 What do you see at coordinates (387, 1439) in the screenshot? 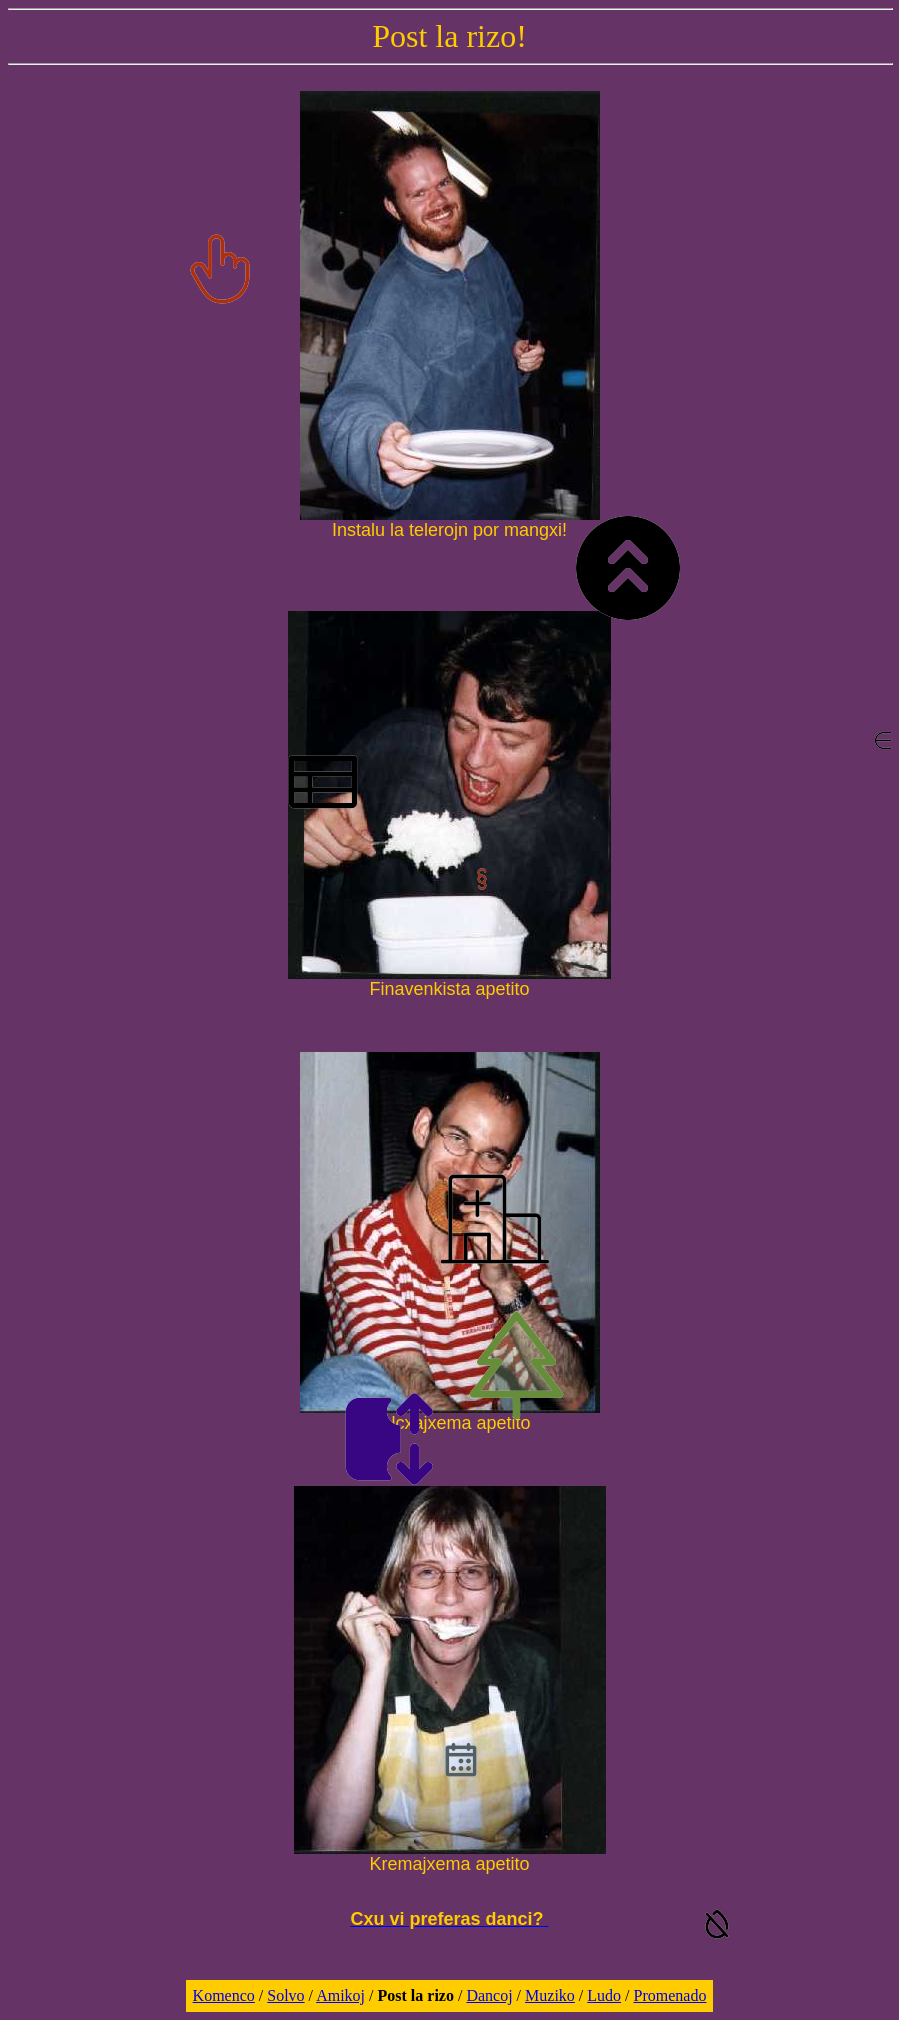
I see `auto-adjust content height to fit container` at bounding box center [387, 1439].